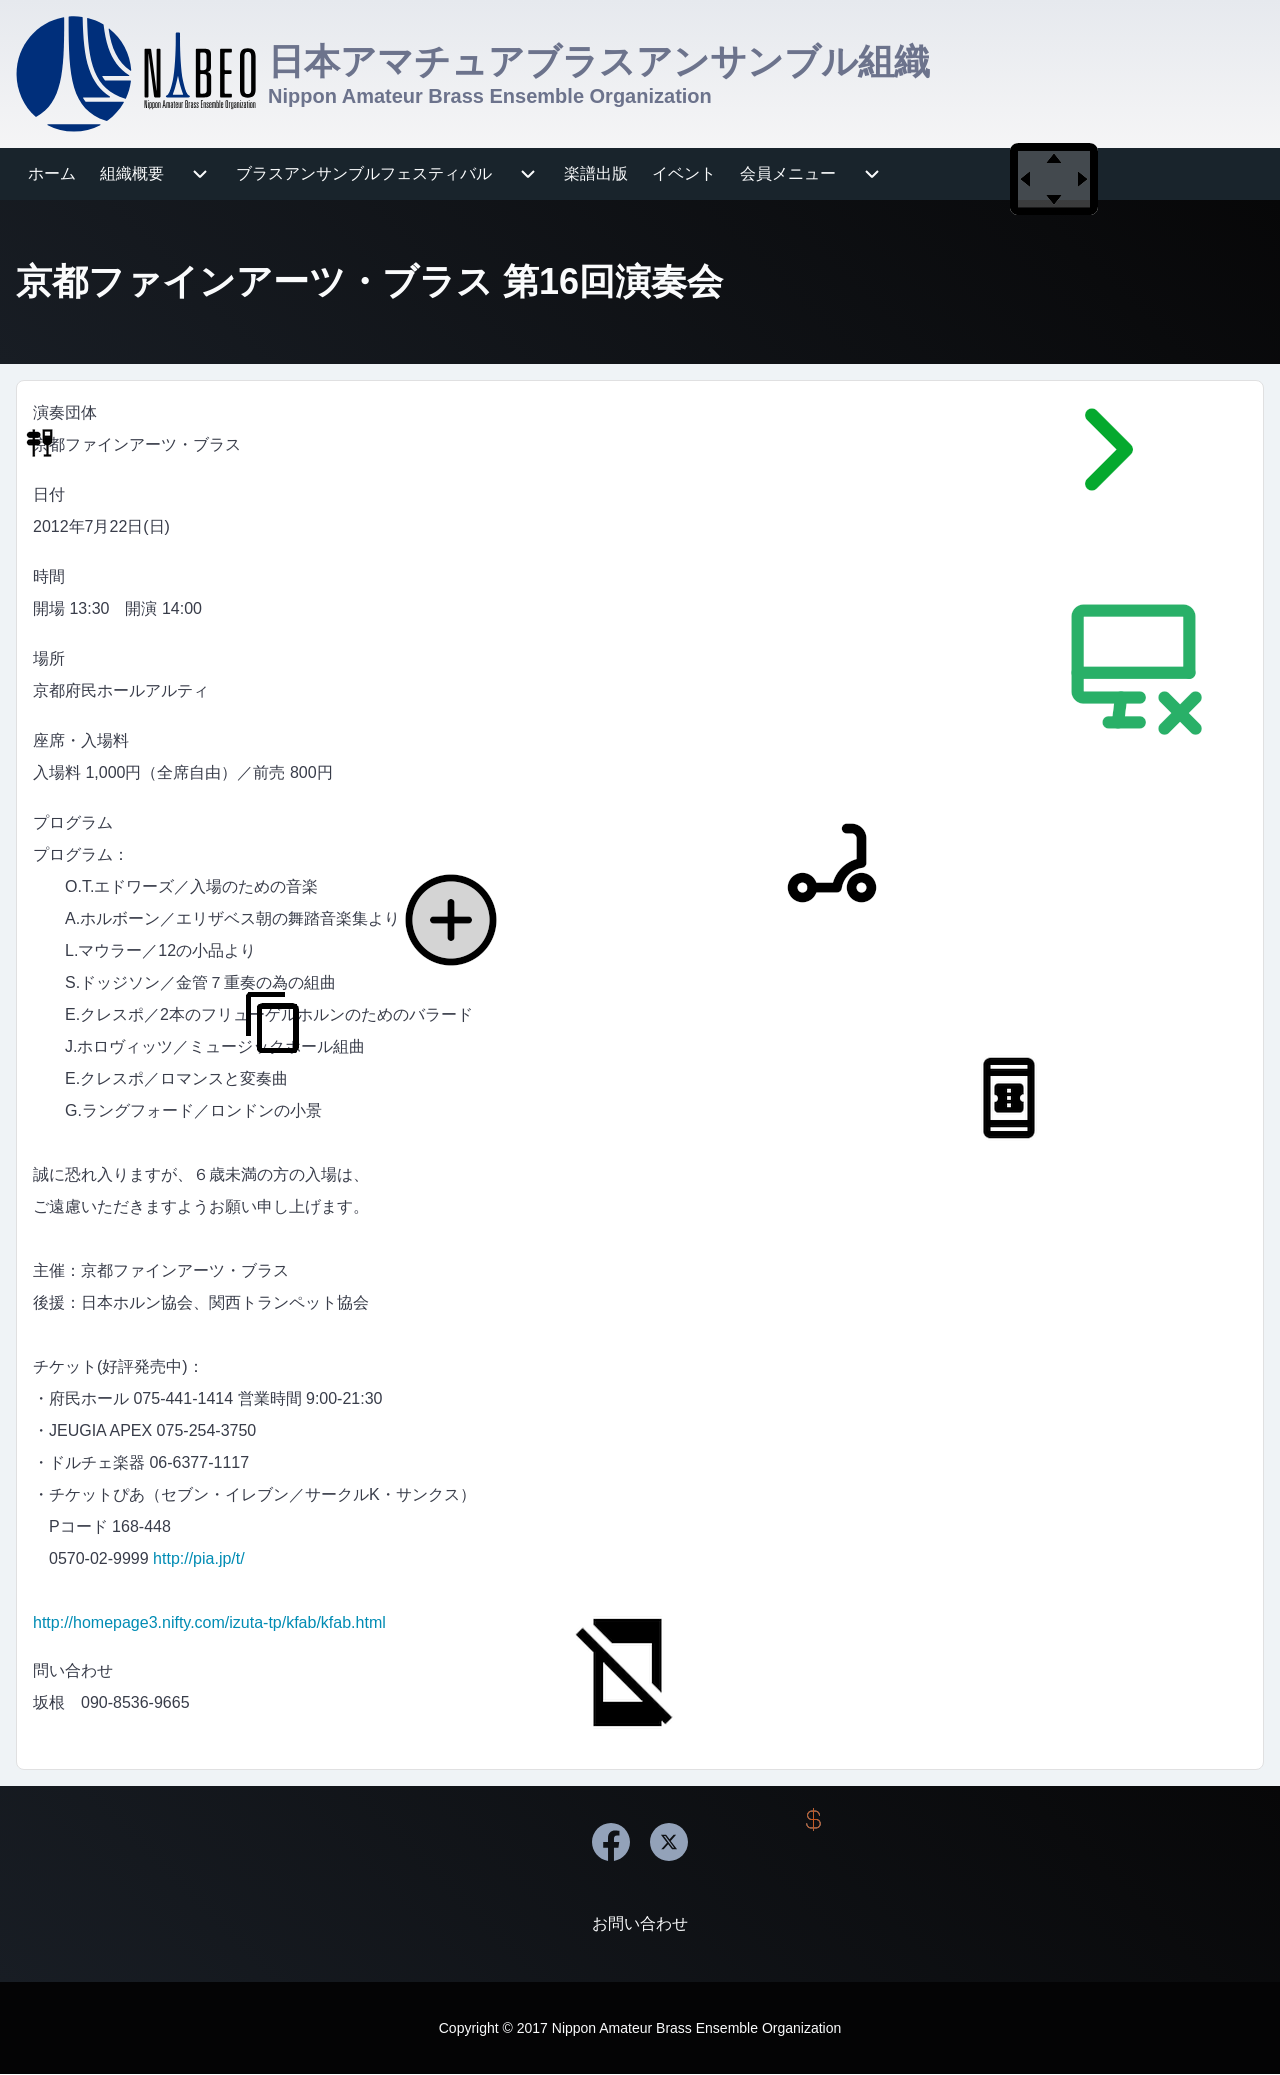  What do you see at coordinates (627, 1672) in the screenshot?
I see `no cell phone signal available` at bounding box center [627, 1672].